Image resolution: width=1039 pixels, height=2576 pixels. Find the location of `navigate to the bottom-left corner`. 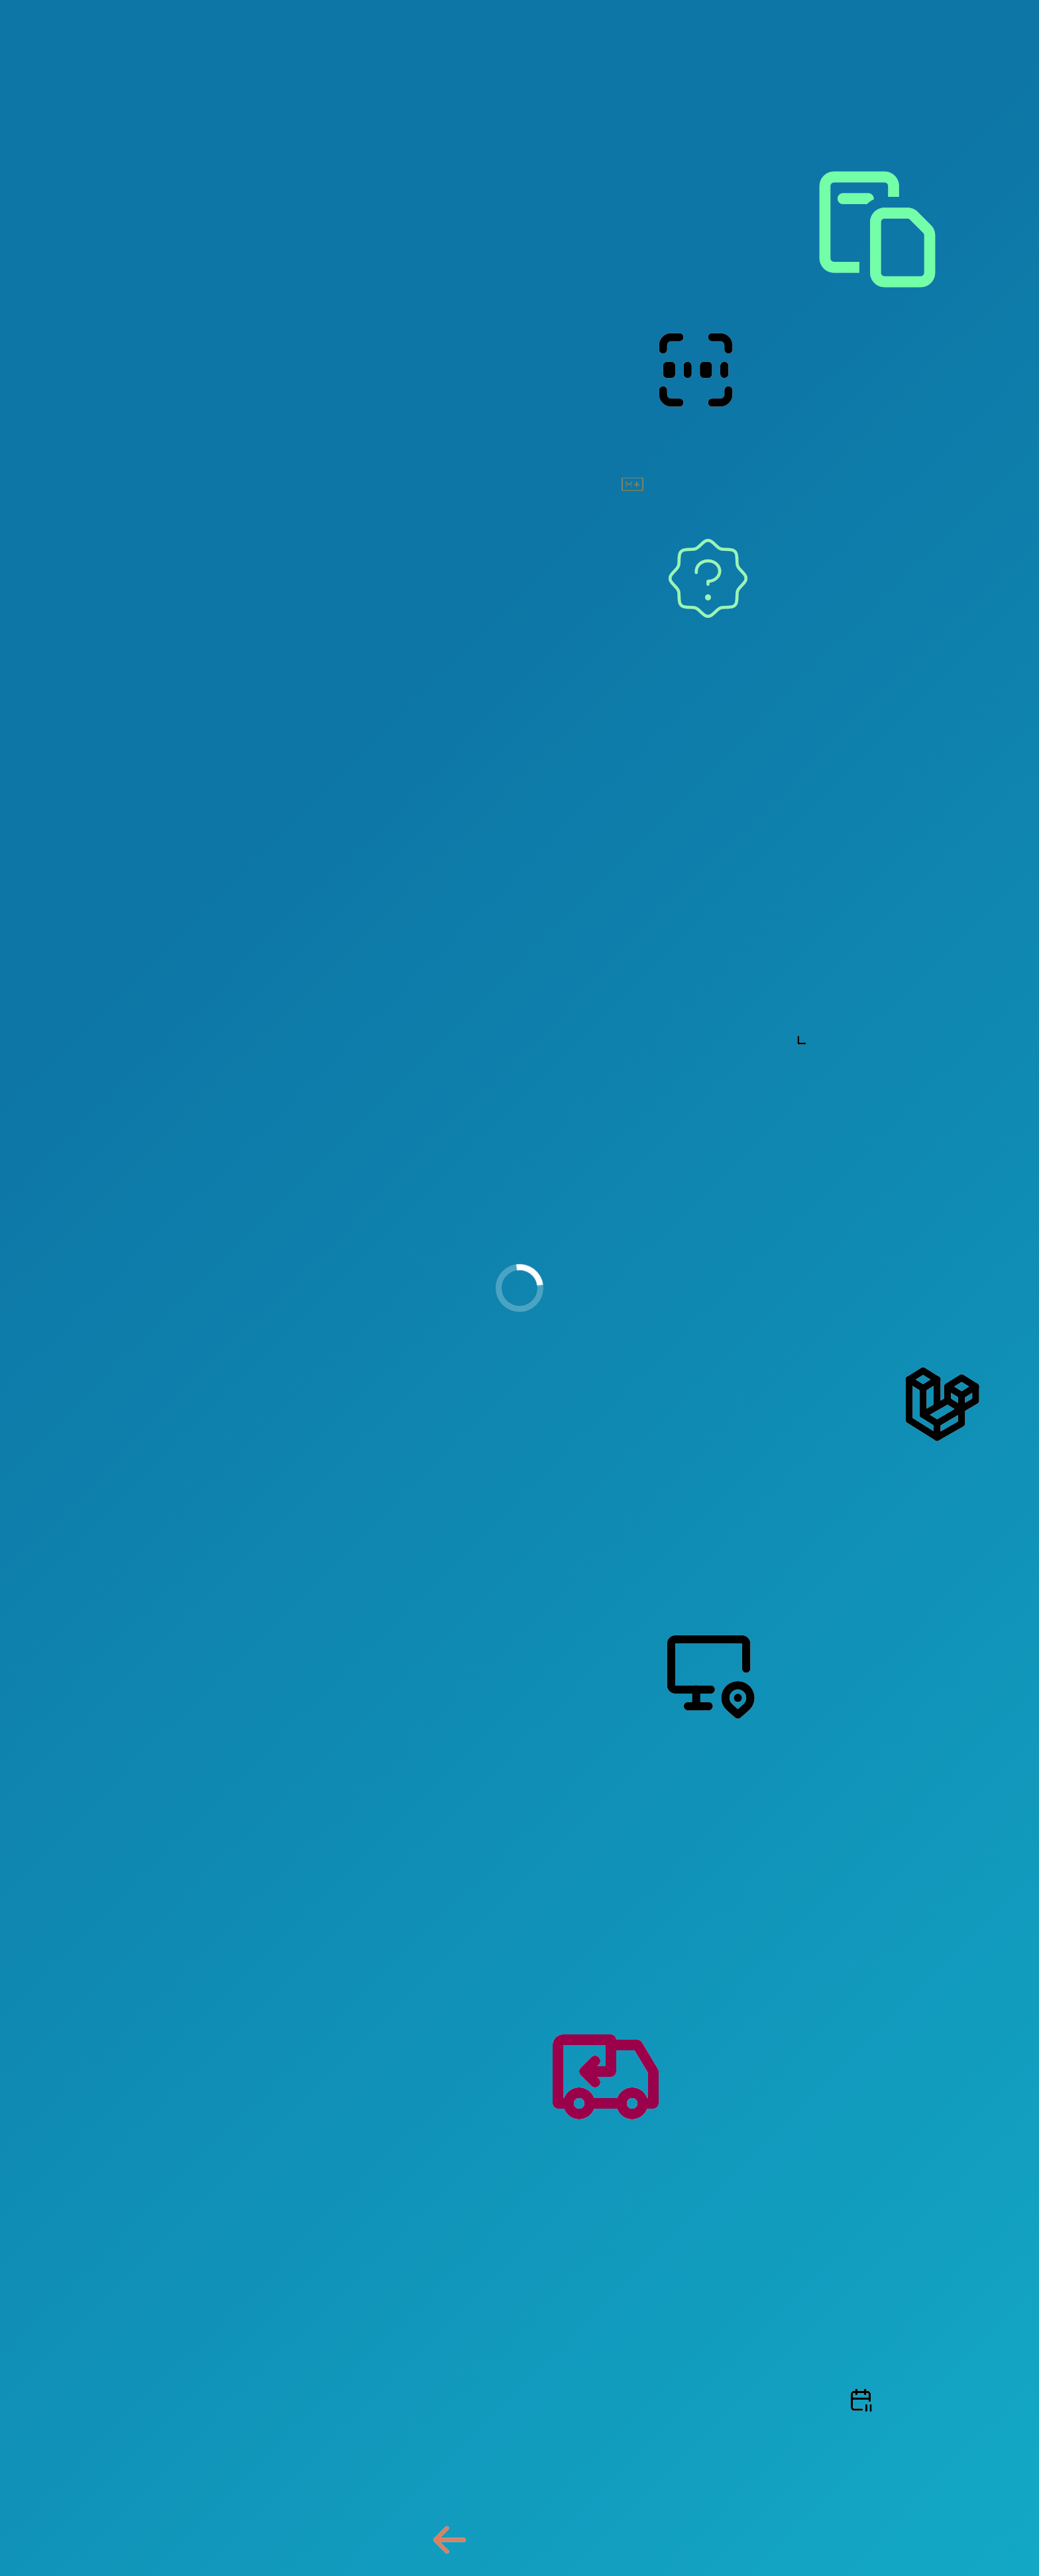

navigate to the bottom-left corner is located at coordinates (802, 1040).